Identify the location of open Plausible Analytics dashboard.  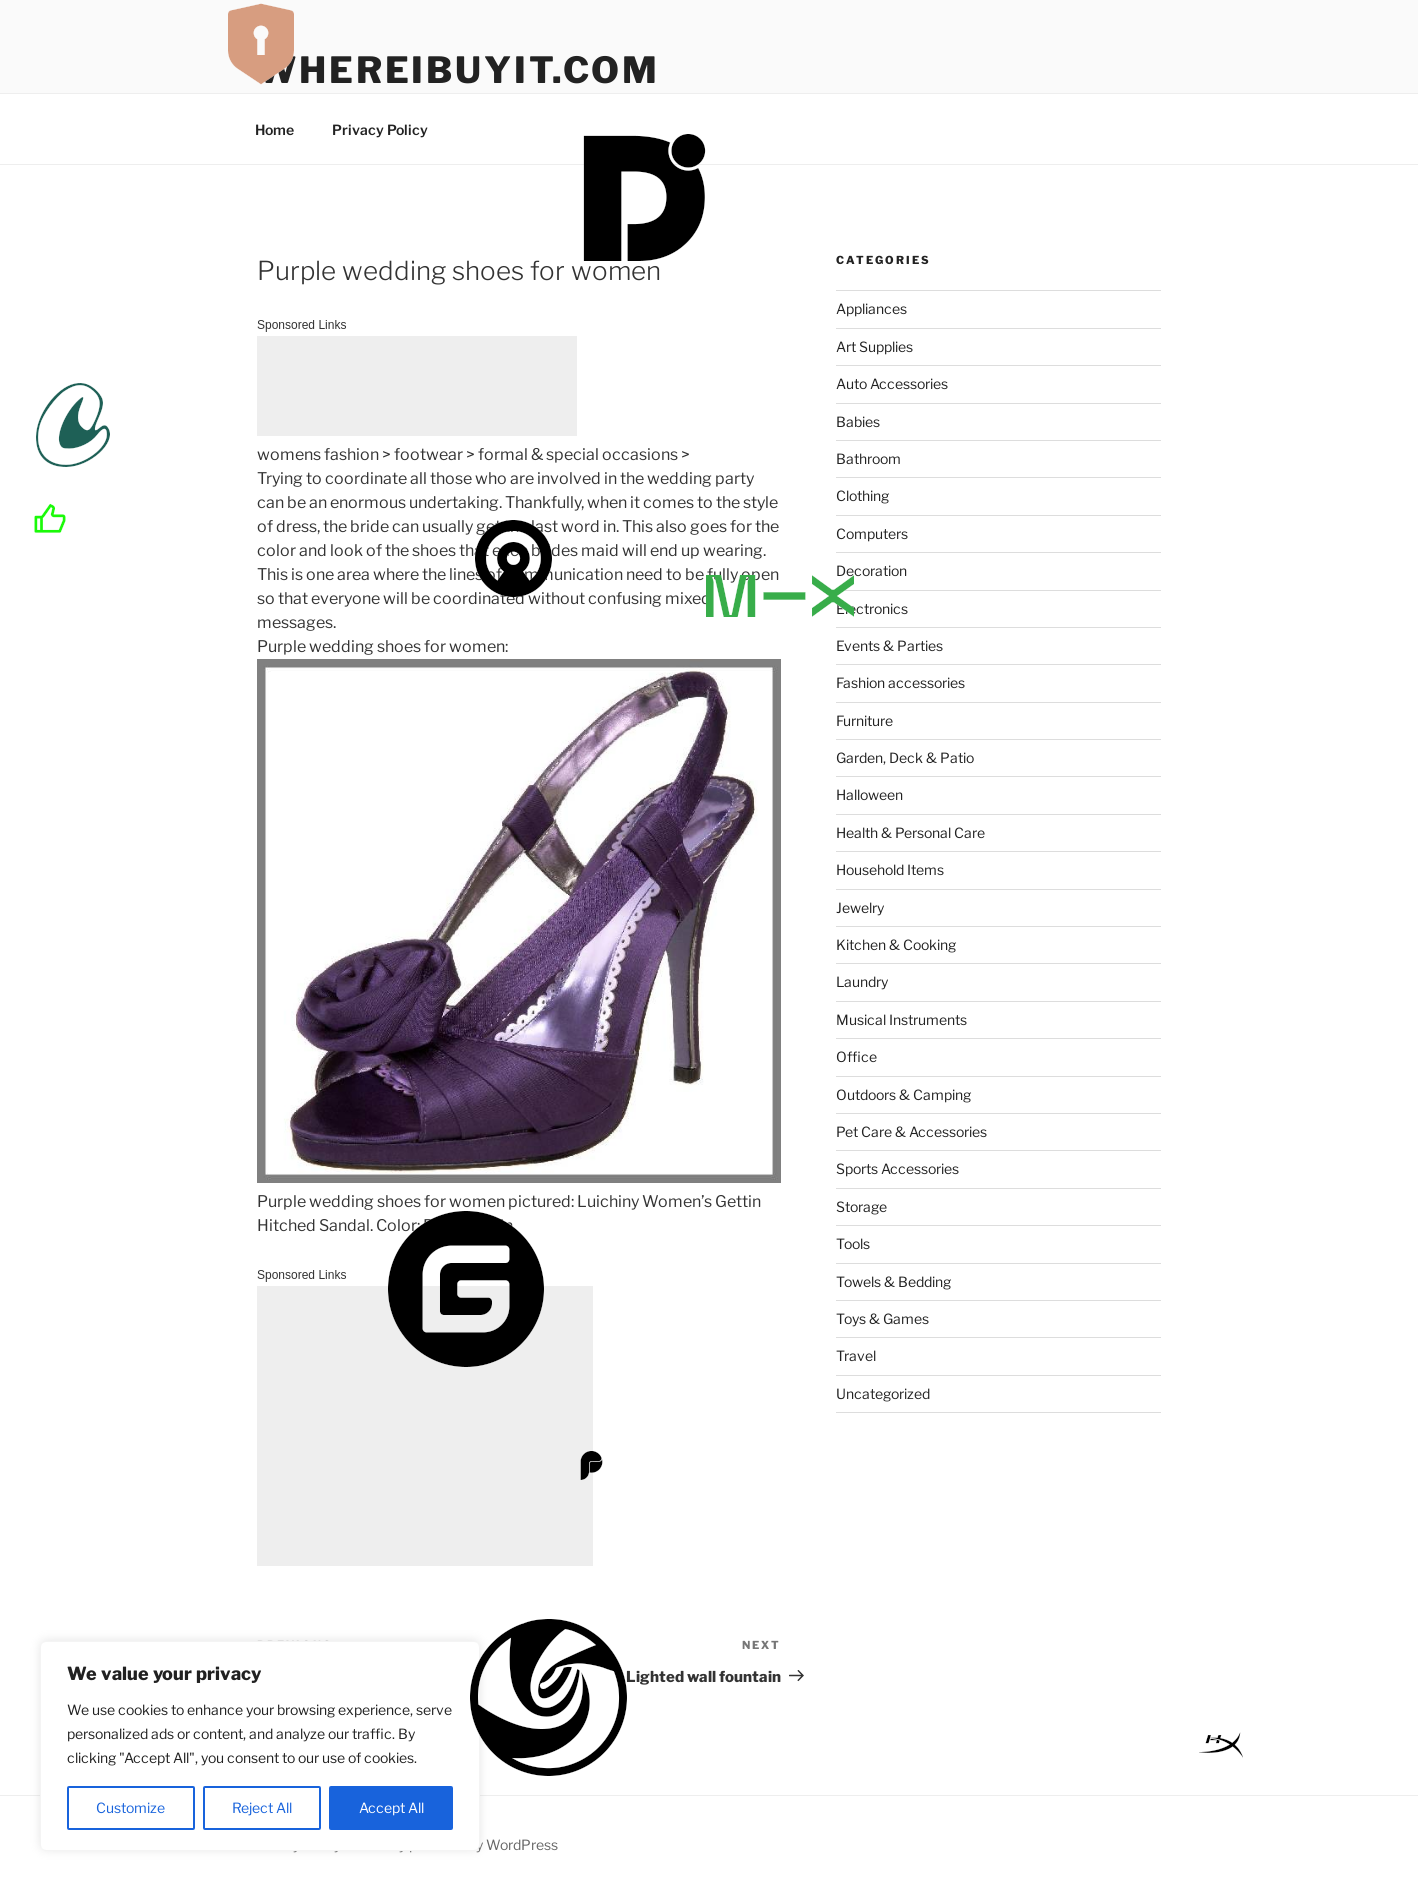
(591, 1465).